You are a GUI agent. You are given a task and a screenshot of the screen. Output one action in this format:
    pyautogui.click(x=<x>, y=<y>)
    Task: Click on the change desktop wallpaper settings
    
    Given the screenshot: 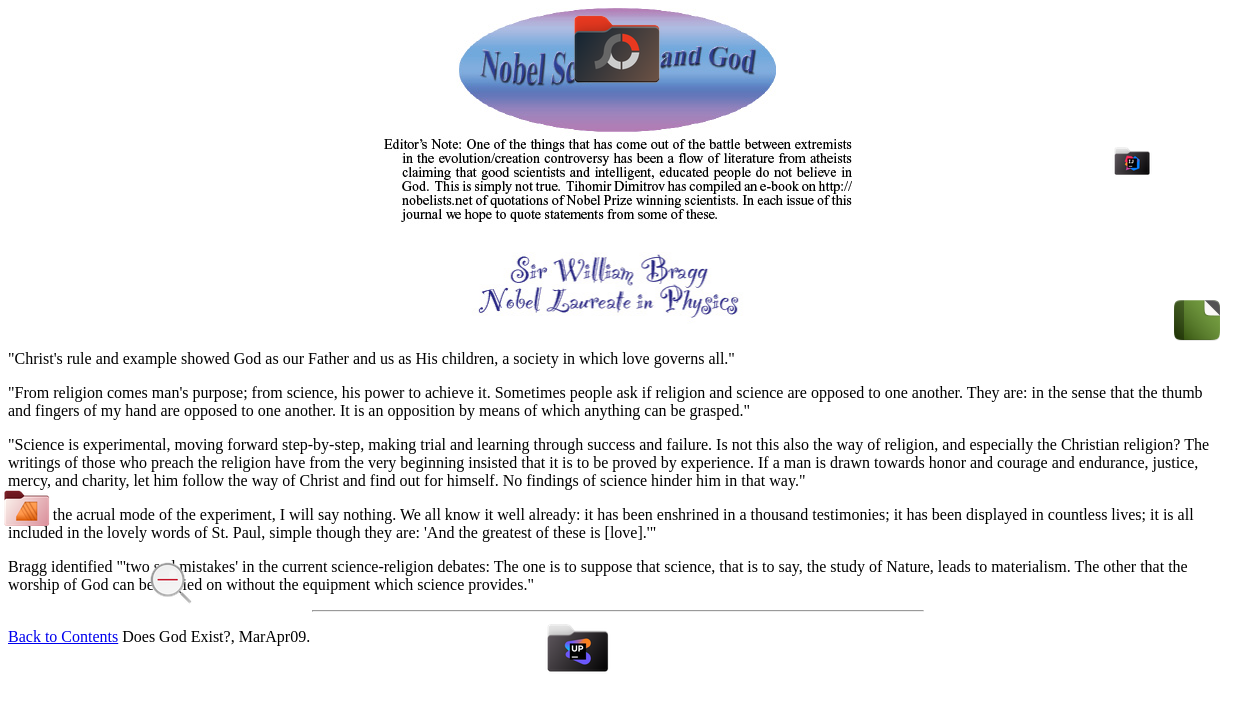 What is the action you would take?
    pyautogui.click(x=1197, y=319)
    